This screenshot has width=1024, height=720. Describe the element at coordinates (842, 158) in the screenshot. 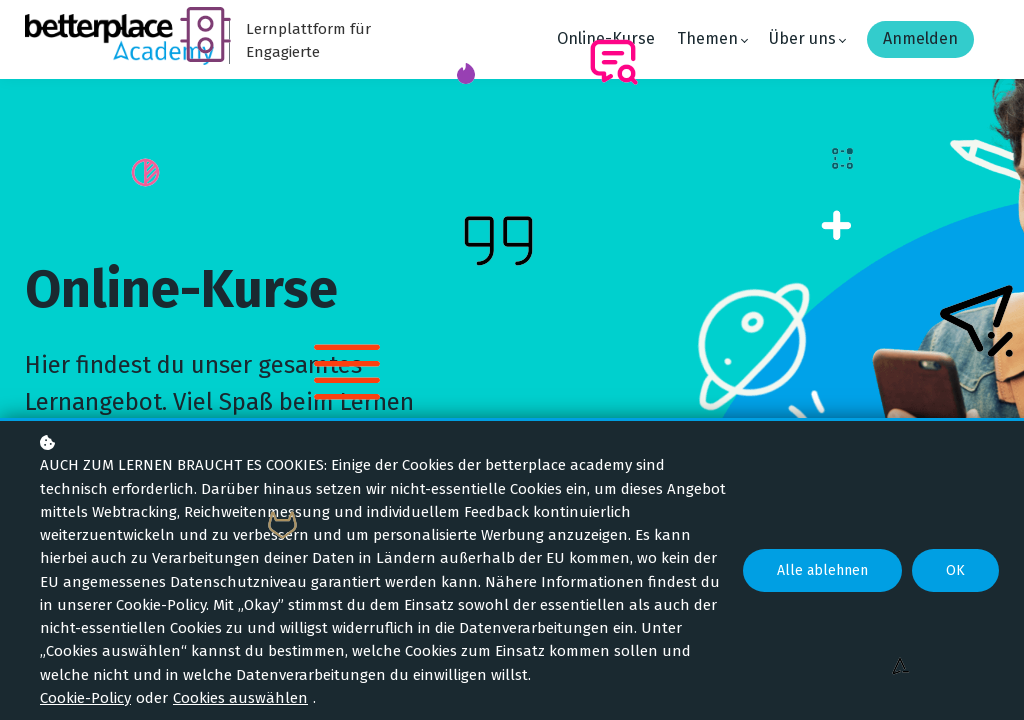

I see `set transform anchor to top-right corner` at that location.